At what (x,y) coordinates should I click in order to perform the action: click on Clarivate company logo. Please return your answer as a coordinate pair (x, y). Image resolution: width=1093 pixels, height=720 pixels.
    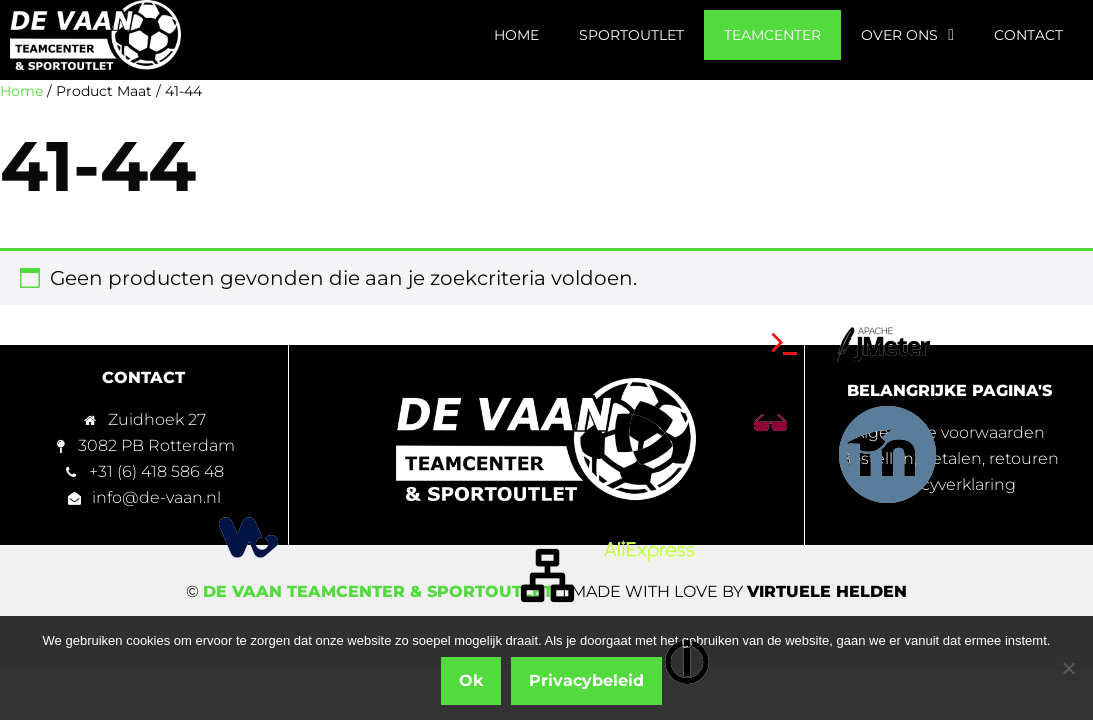
    Looking at the image, I should click on (644, 433).